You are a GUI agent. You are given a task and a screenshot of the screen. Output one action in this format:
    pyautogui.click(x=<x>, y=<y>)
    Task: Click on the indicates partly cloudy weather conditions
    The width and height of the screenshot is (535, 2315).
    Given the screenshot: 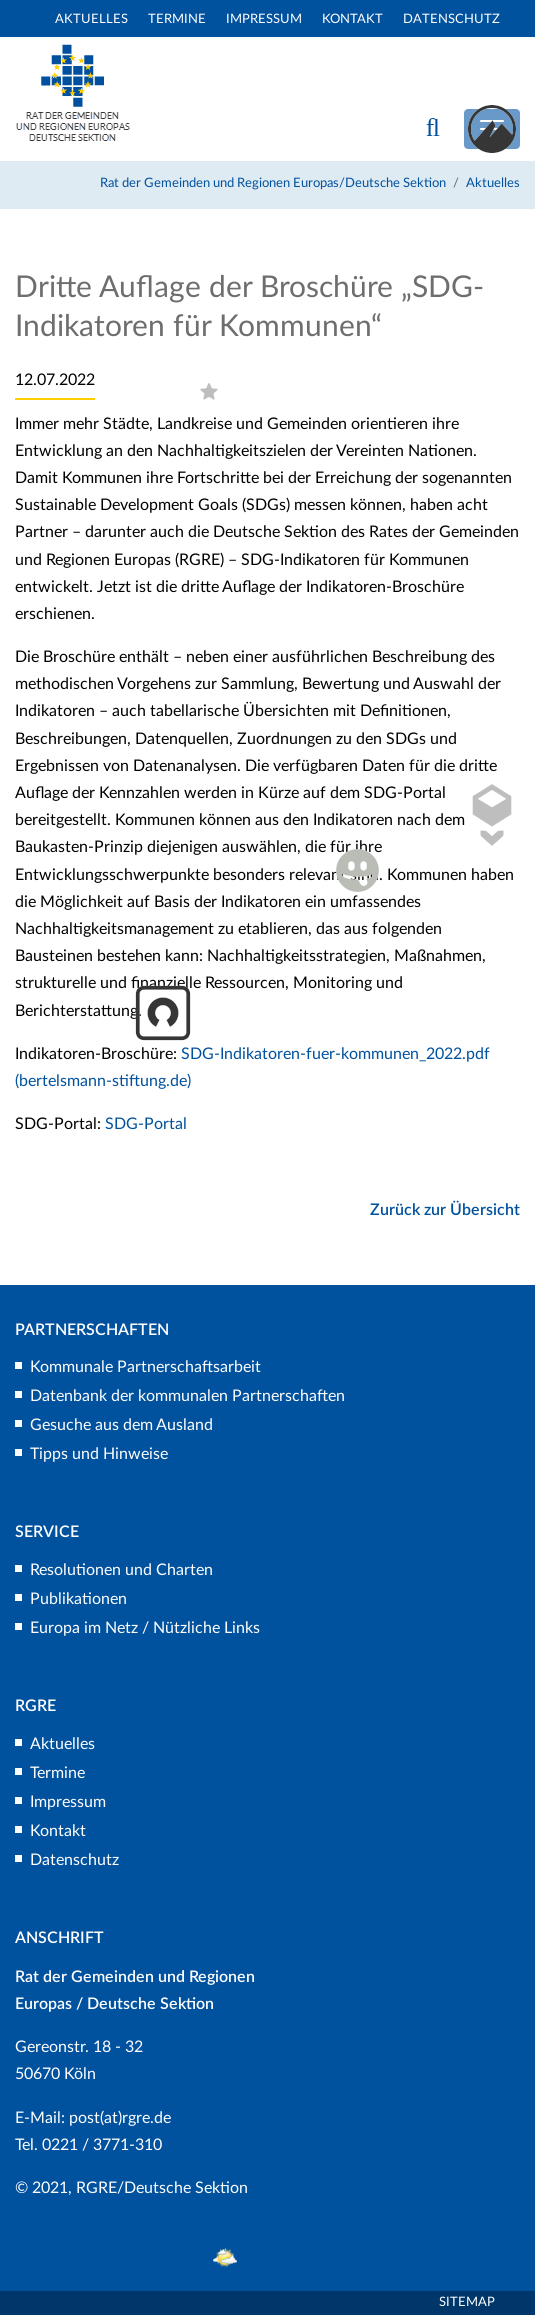 What is the action you would take?
    pyautogui.click(x=225, y=2258)
    